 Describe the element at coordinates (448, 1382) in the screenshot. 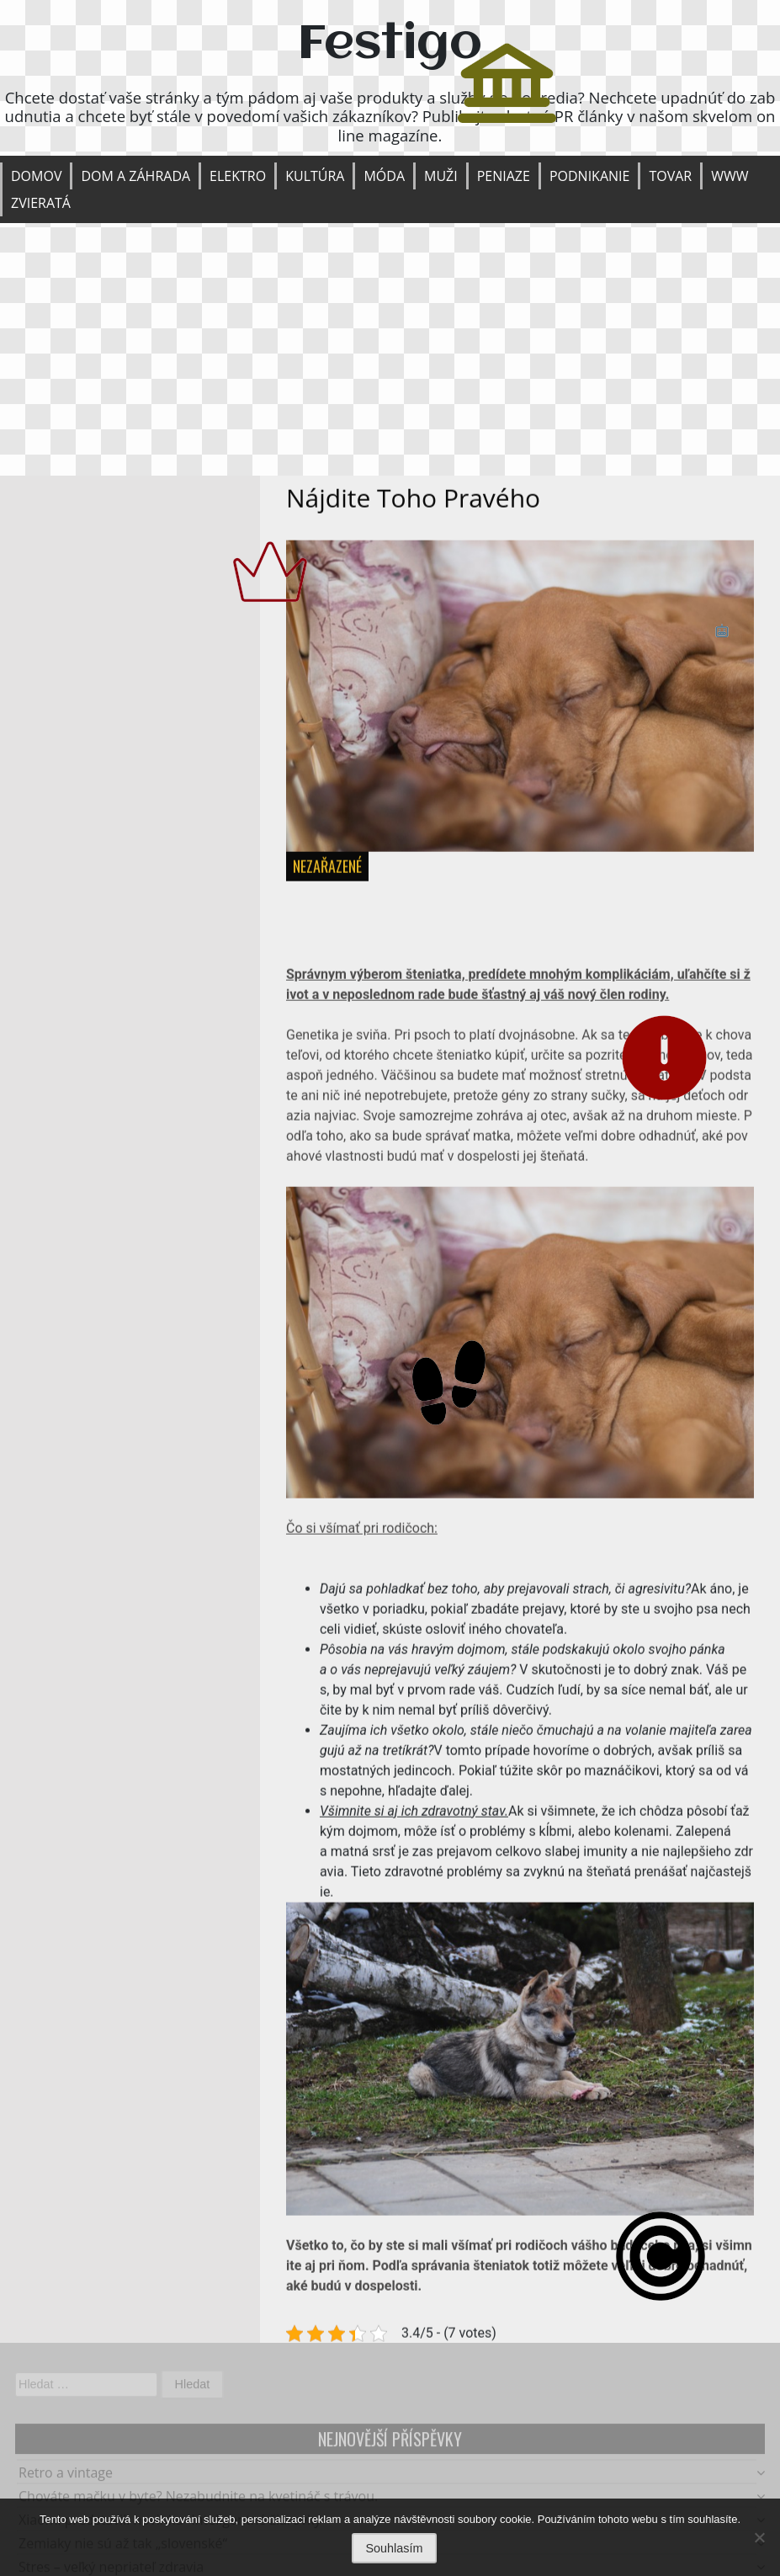

I see `track your steps or walking activity` at that location.